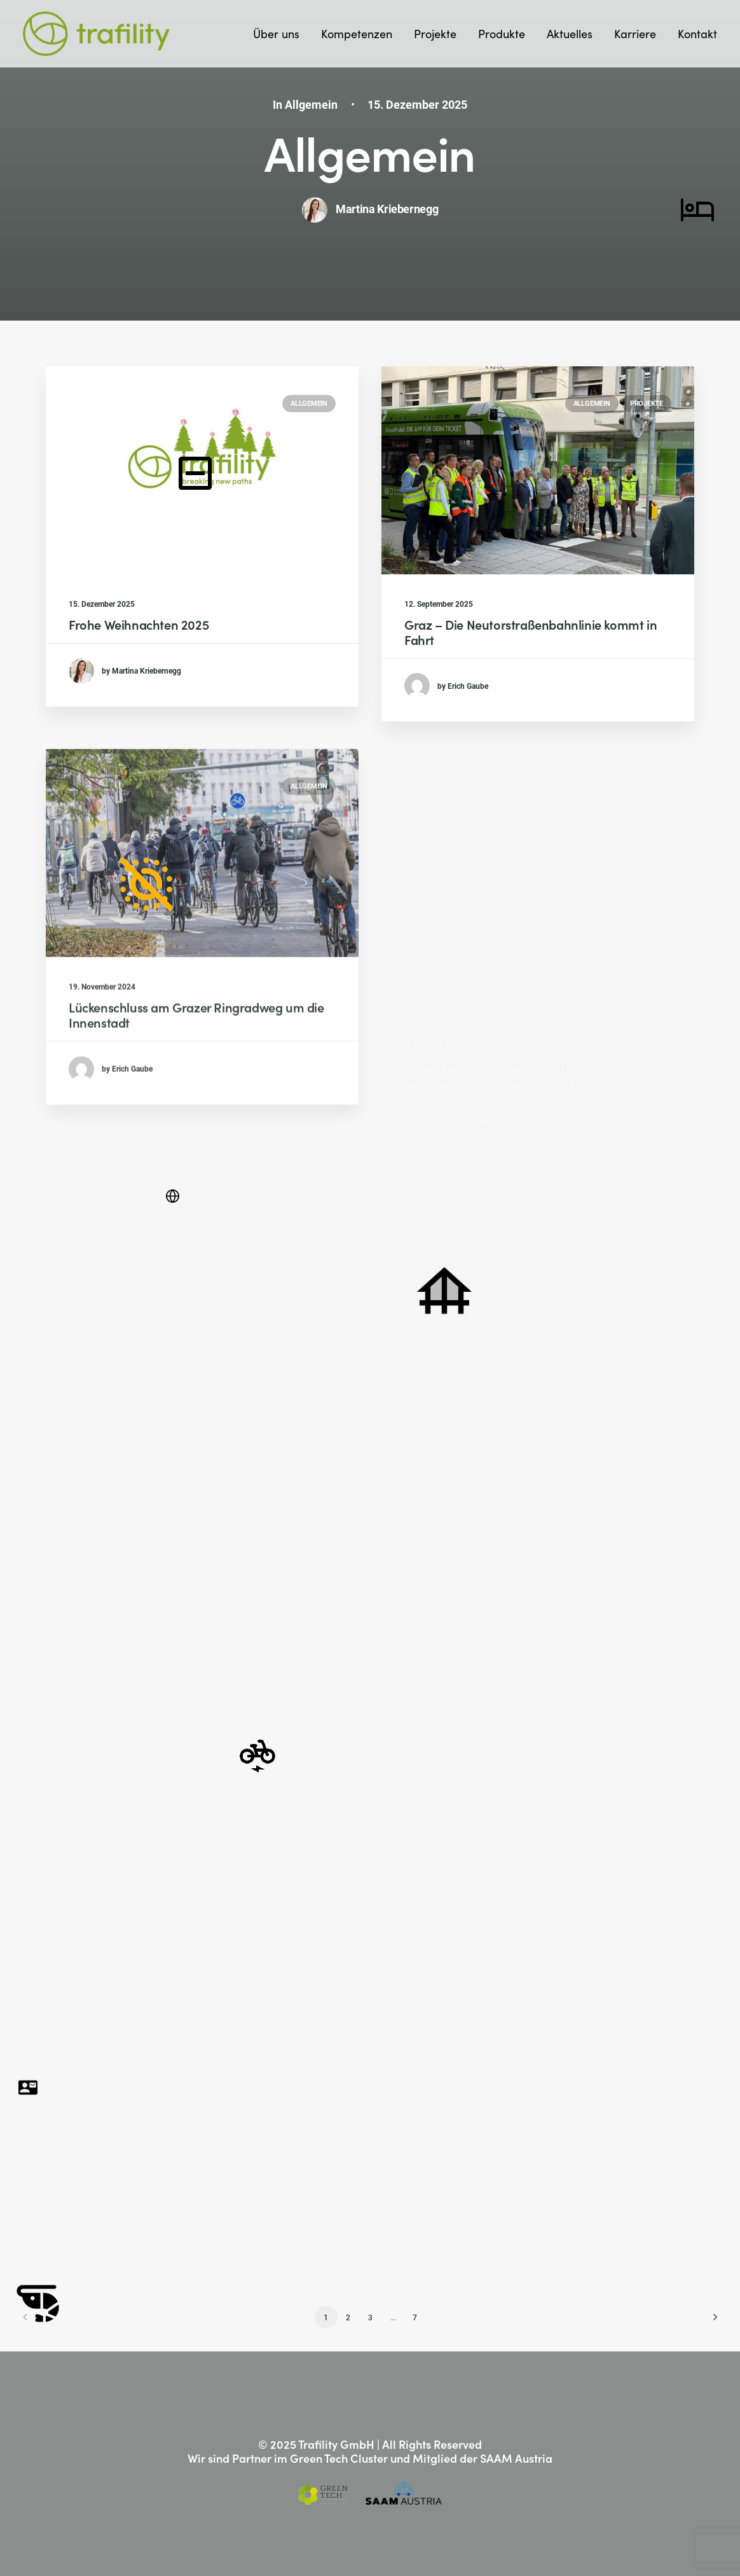  Describe the element at coordinates (172, 1196) in the screenshot. I see `switch to global or international settings` at that location.